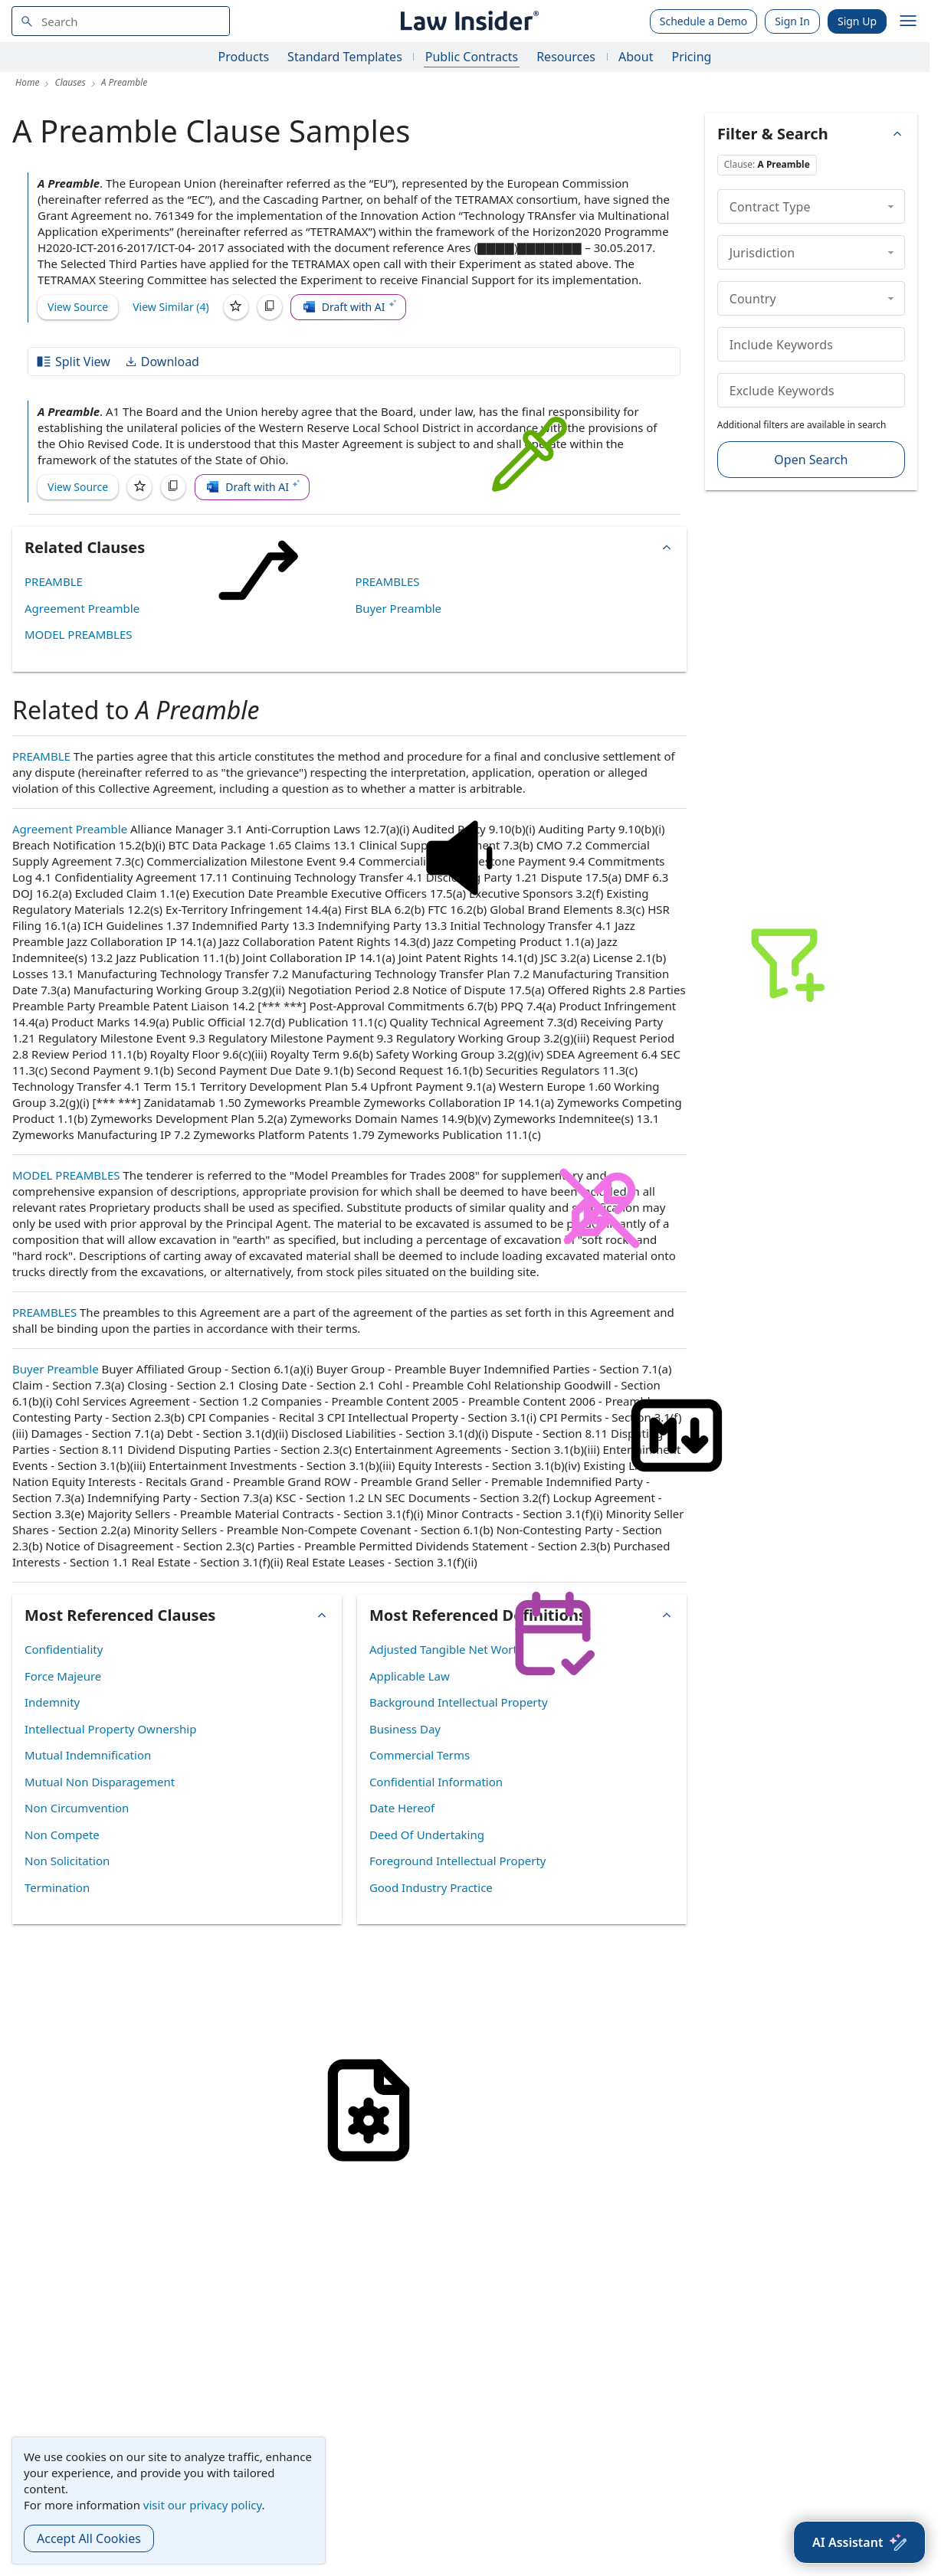 The image size is (941, 2576). I want to click on view upward trend or growth, so click(258, 572).